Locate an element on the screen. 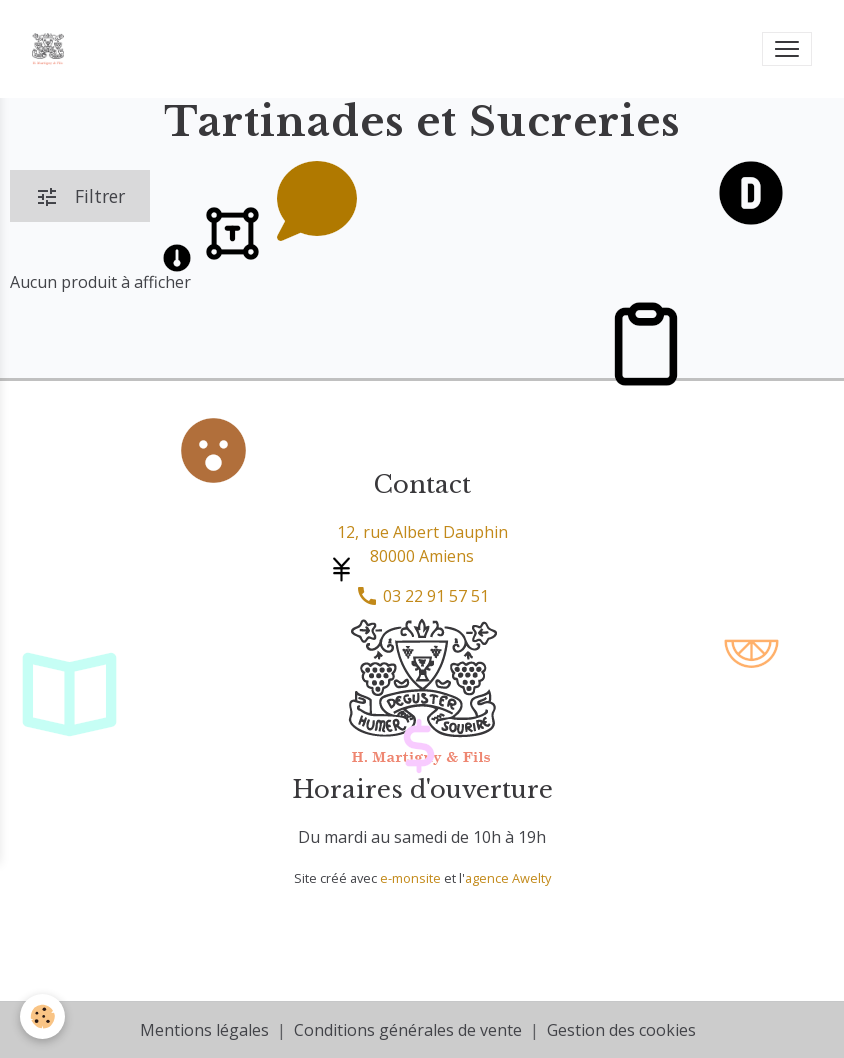  view current speed or performance metrics is located at coordinates (177, 258).